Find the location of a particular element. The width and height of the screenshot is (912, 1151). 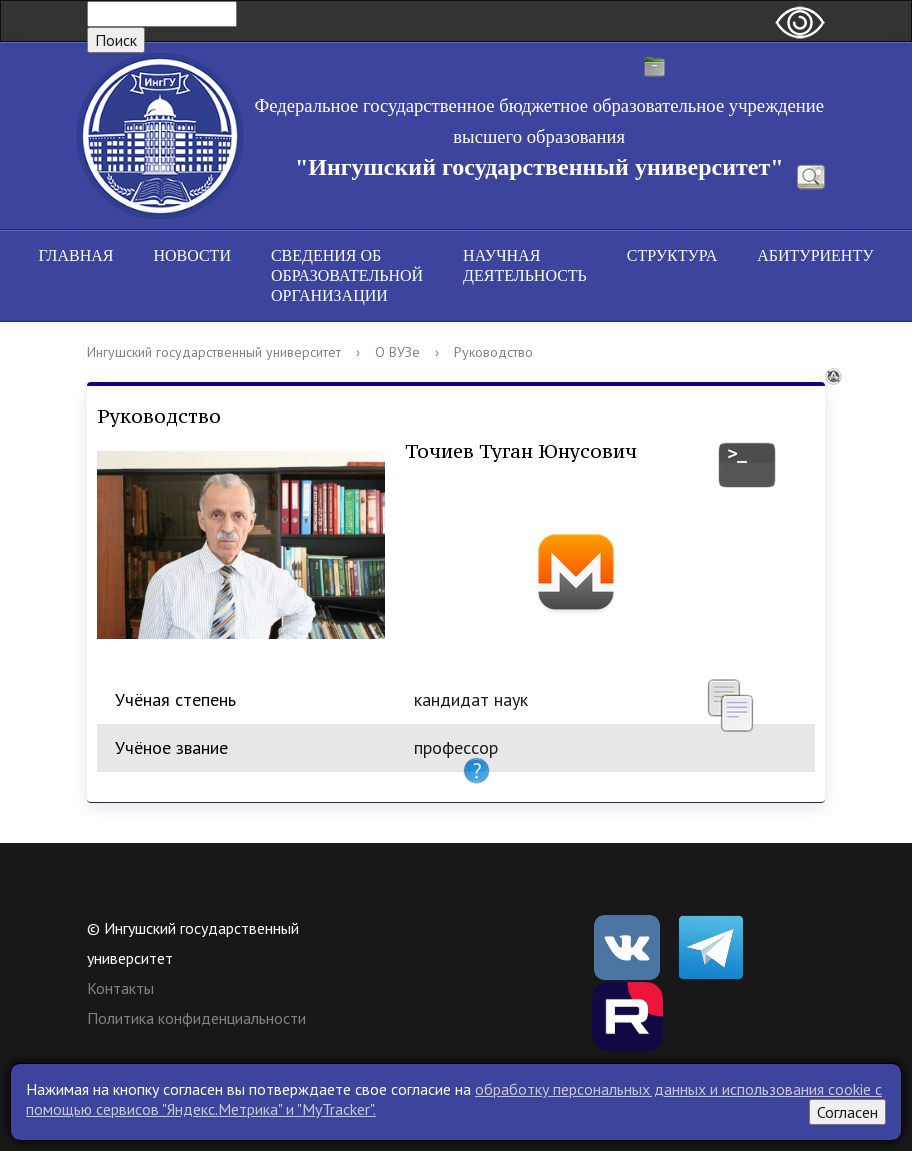

check for available software updates is located at coordinates (833, 376).